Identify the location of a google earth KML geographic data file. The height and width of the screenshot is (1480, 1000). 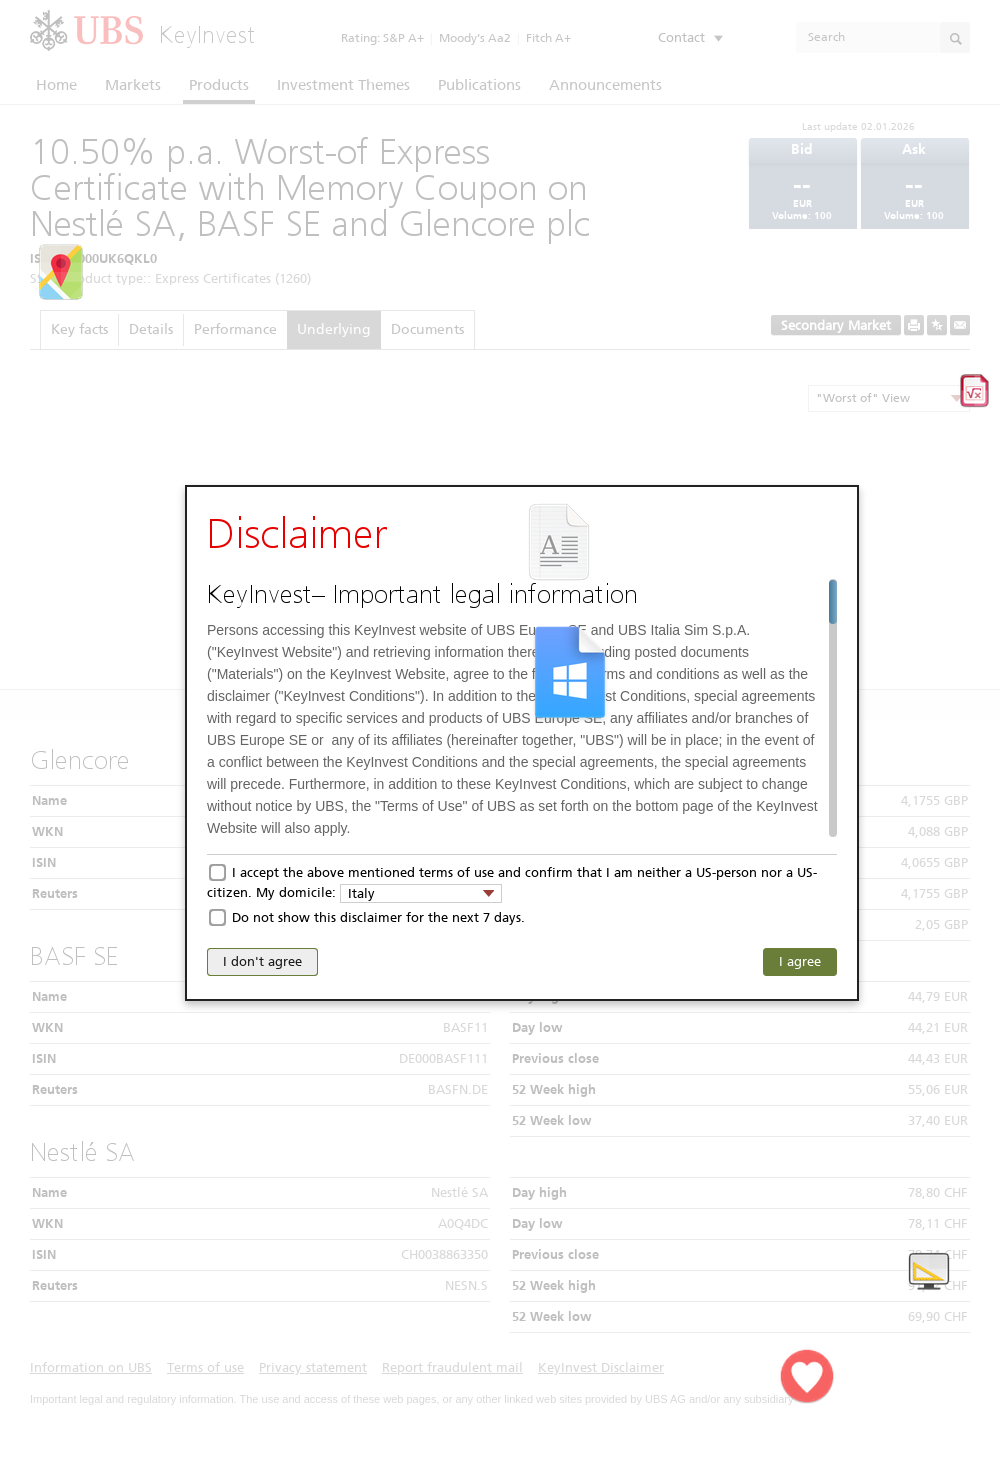
(61, 272).